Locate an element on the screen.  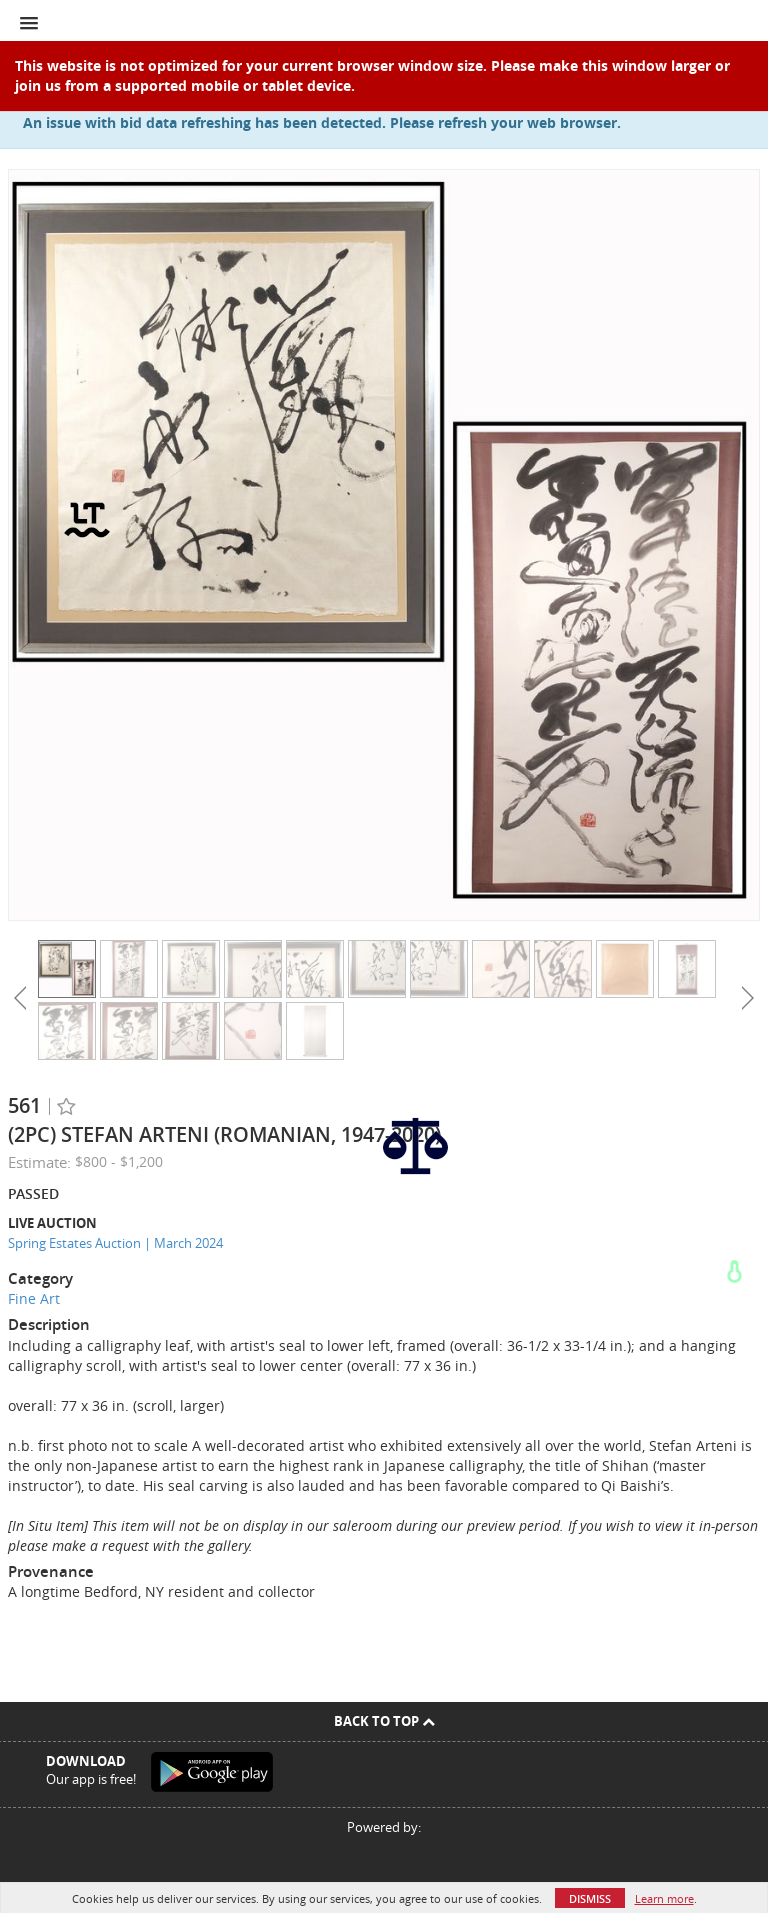
indicates high temperature or heat warning is located at coordinates (734, 1271).